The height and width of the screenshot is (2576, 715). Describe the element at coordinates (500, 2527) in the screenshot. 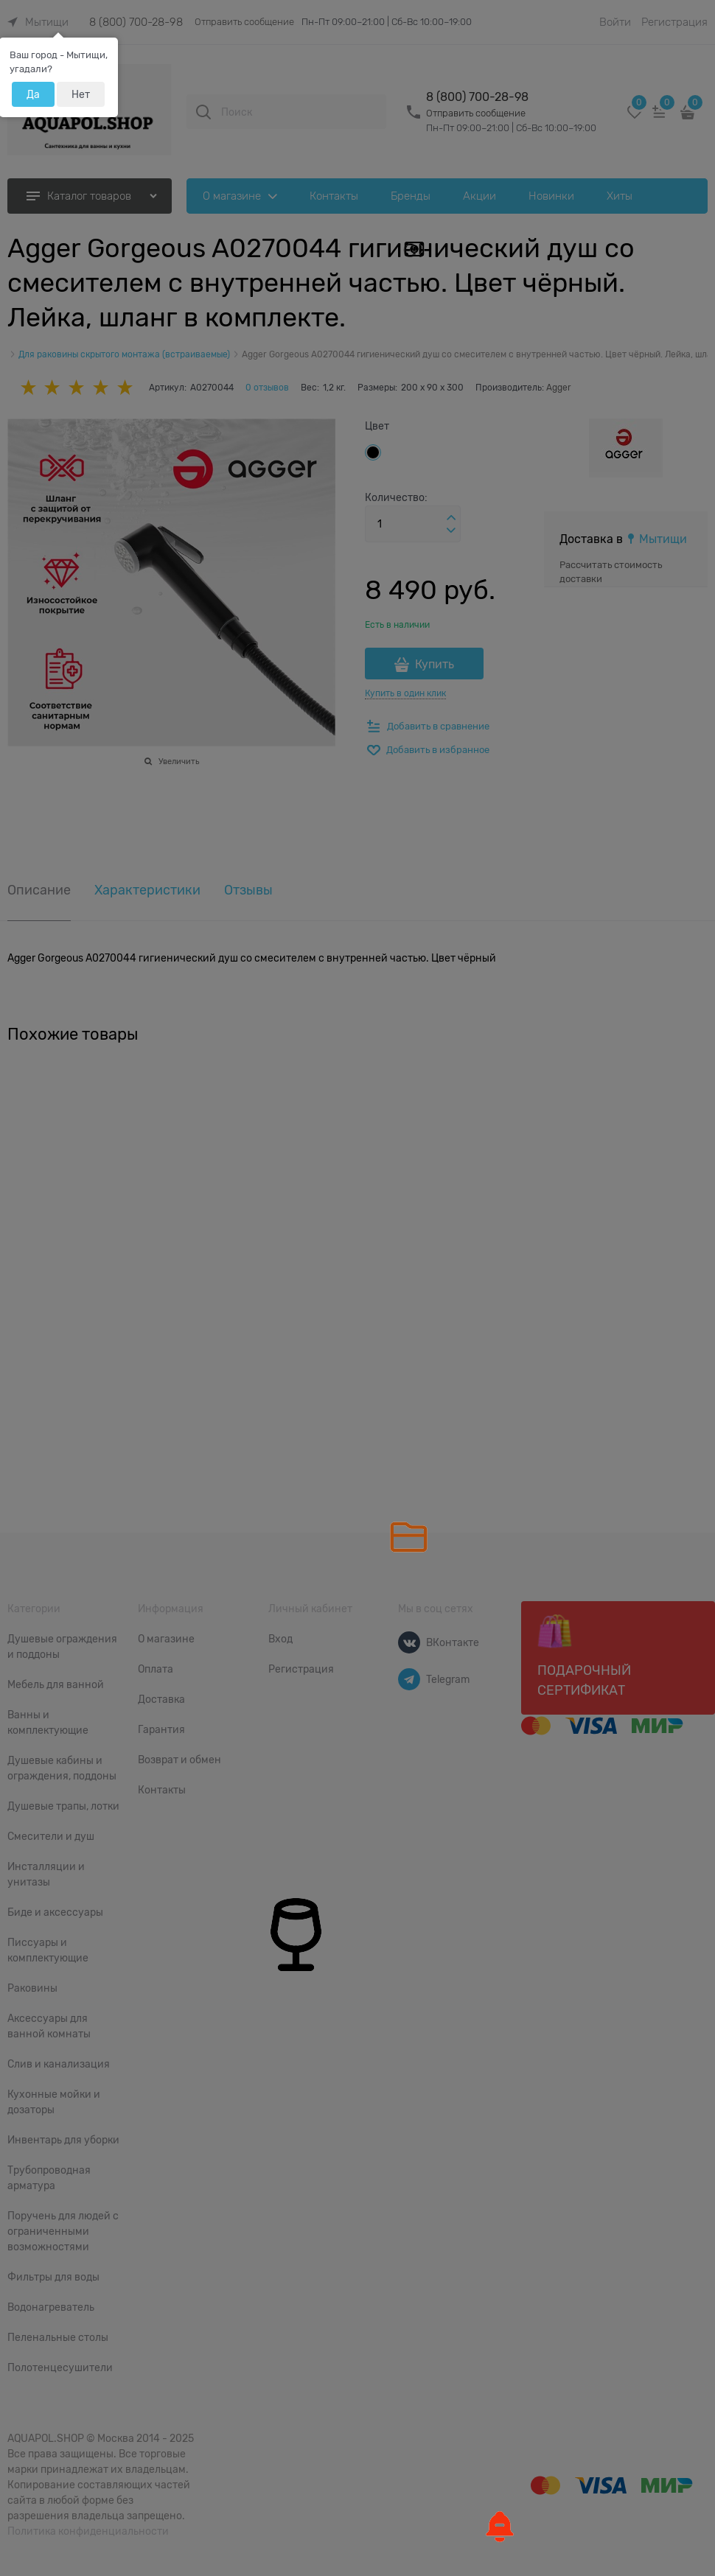

I see `remove a notification or alert` at that location.